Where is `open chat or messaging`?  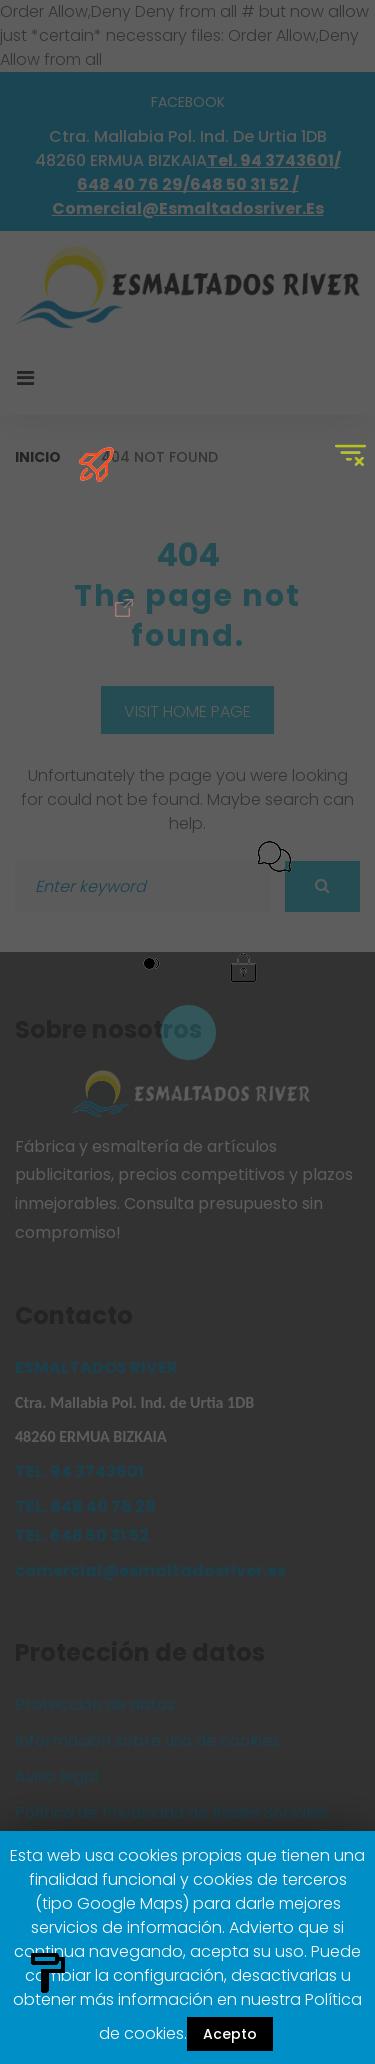
open chat or messaging is located at coordinates (274, 856).